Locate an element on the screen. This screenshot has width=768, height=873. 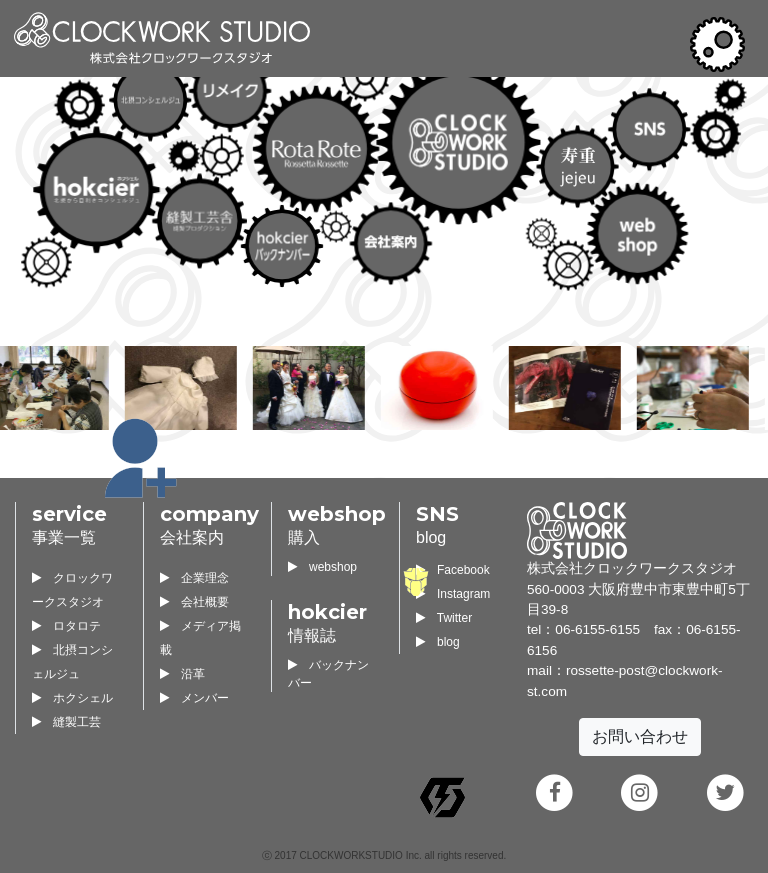
visit the thunderstore mod repository is located at coordinates (442, 797).